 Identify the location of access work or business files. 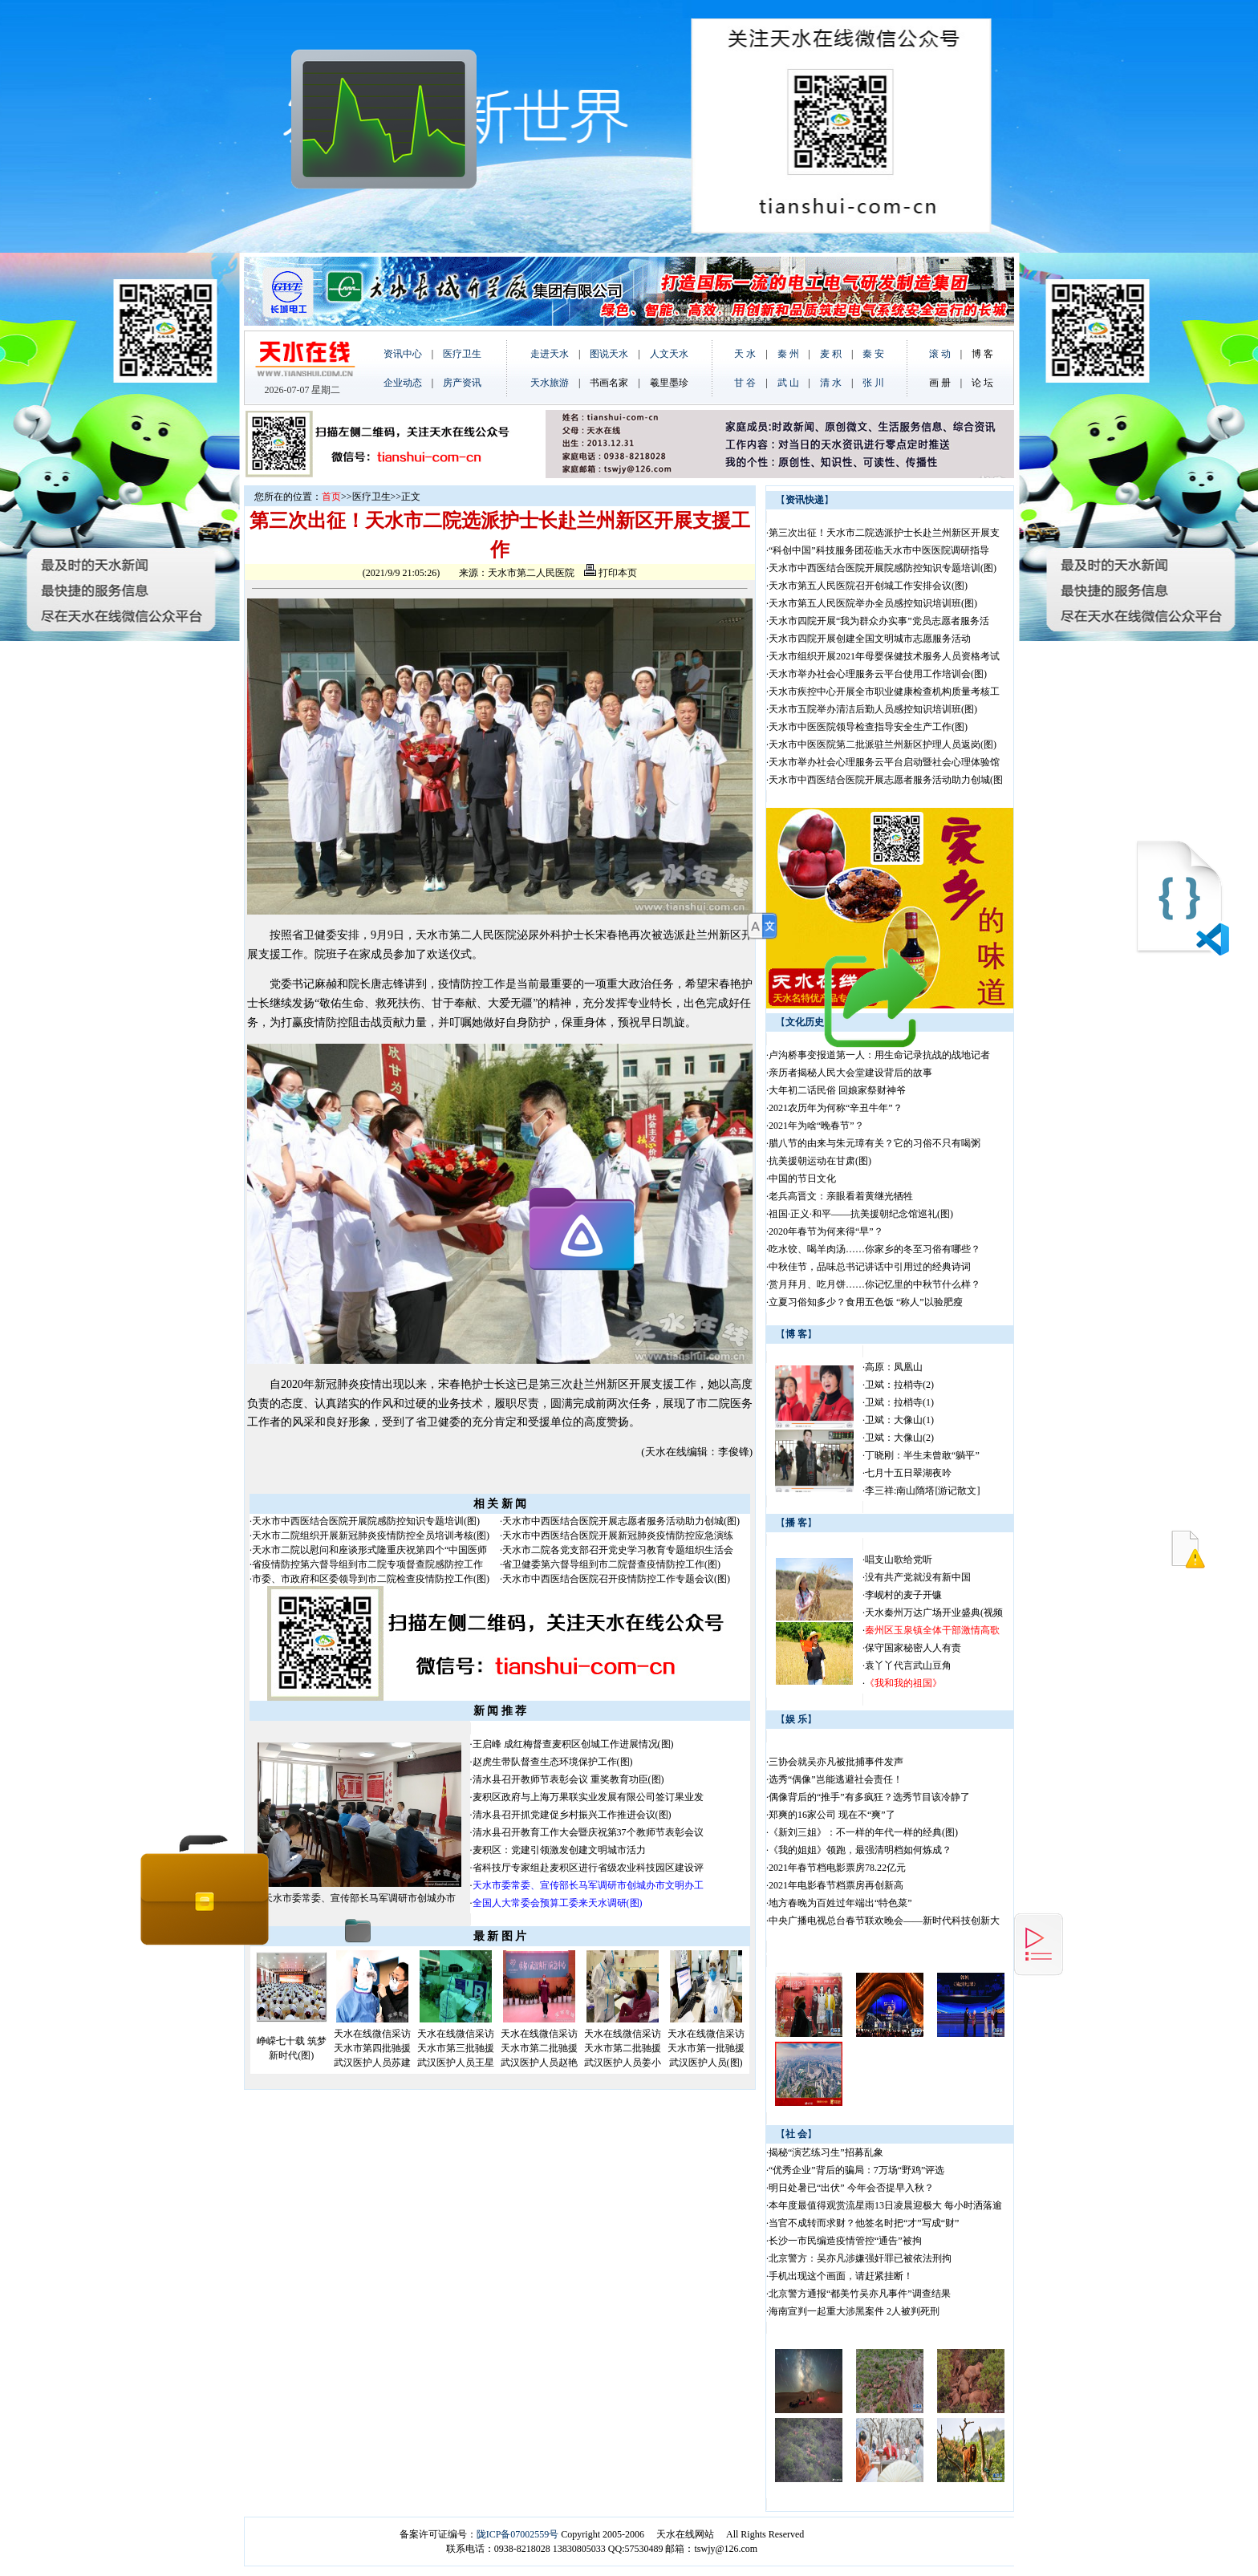
(205, 1890).